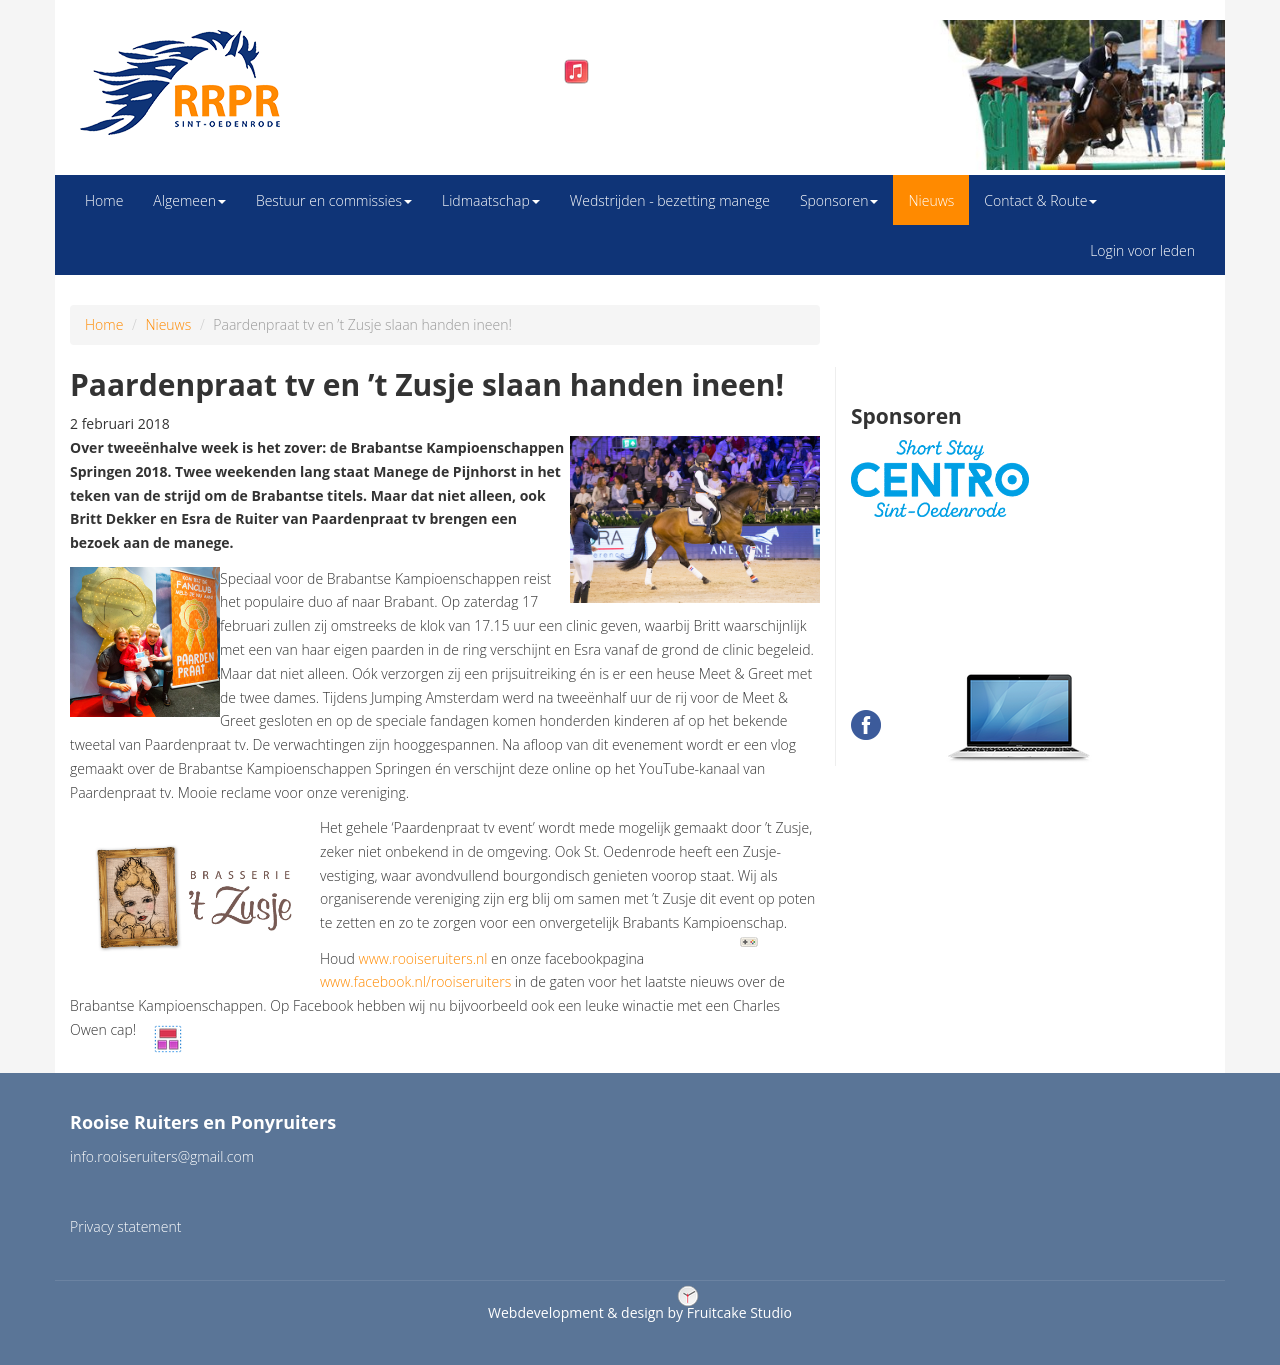  What do you see at coordinates (688, 1296) in the screenshot?
I see `open recently accessed documents` at bounding box center [688, 1296].